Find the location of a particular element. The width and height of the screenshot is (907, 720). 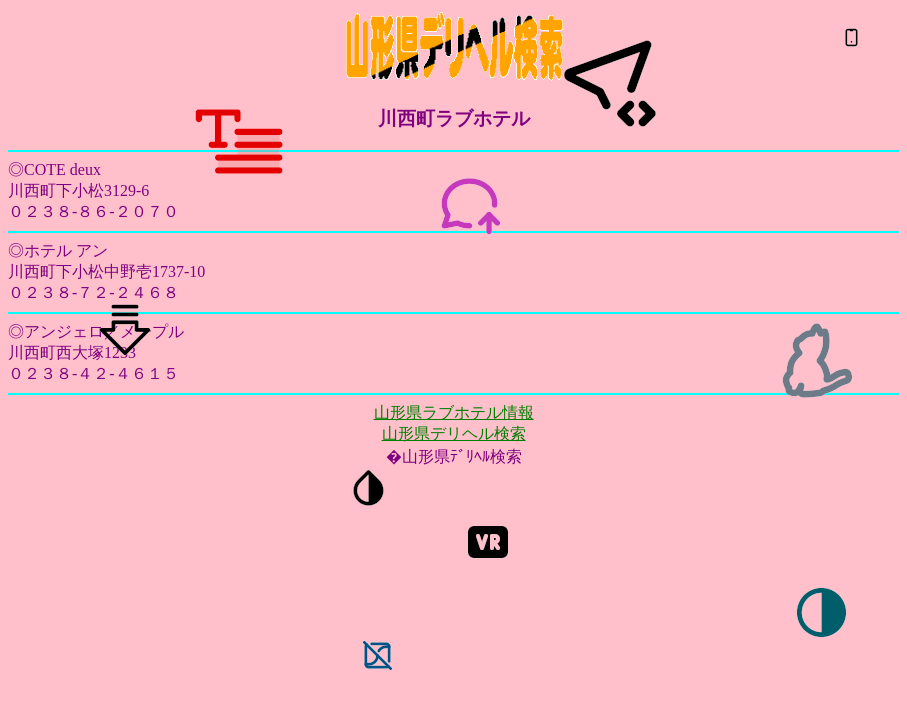

download file or content is located at coordinates (125, 328).